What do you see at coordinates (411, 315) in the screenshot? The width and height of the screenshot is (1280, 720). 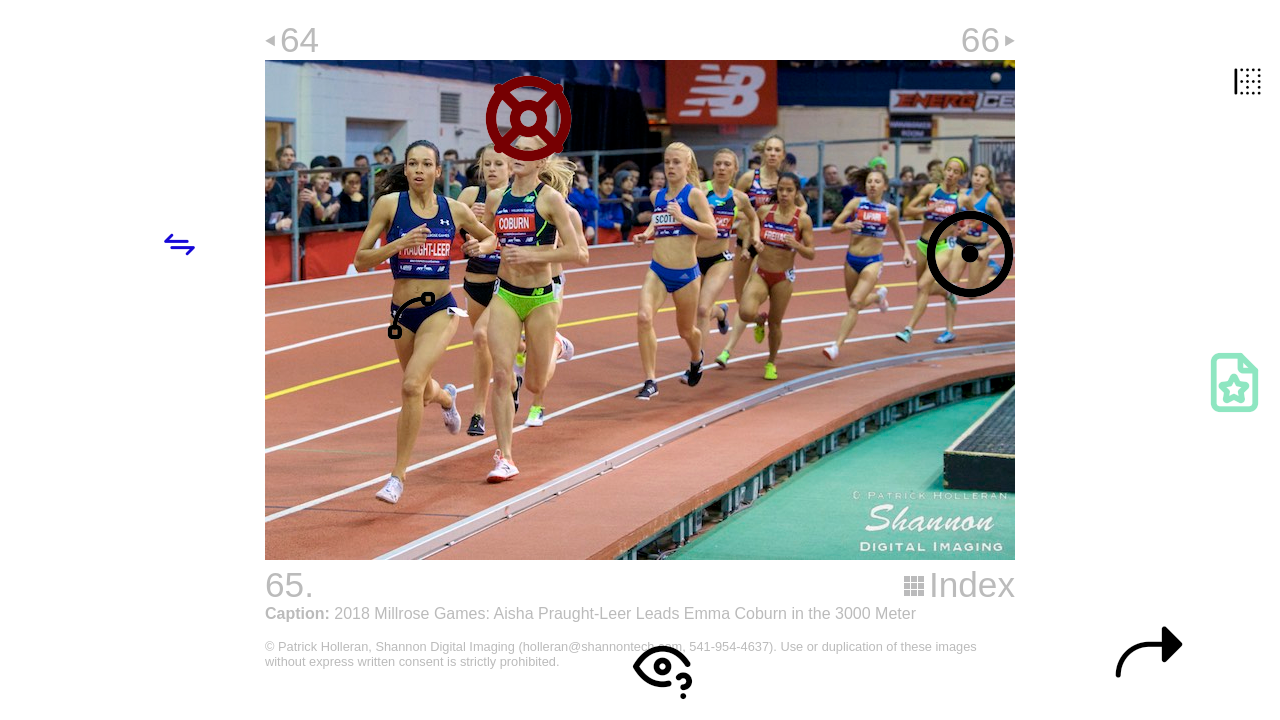 I see `edit vector path curve handles` at bounding box center [411, 315].